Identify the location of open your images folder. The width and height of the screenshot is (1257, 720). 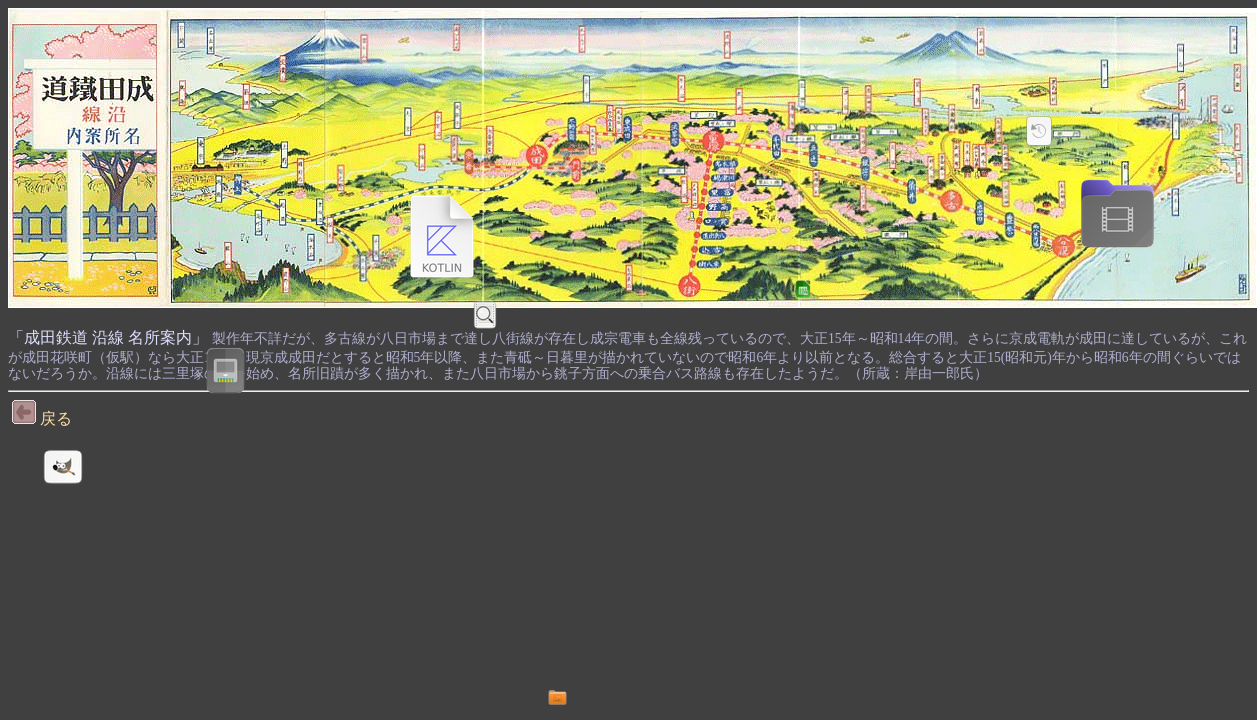
(557, 697).